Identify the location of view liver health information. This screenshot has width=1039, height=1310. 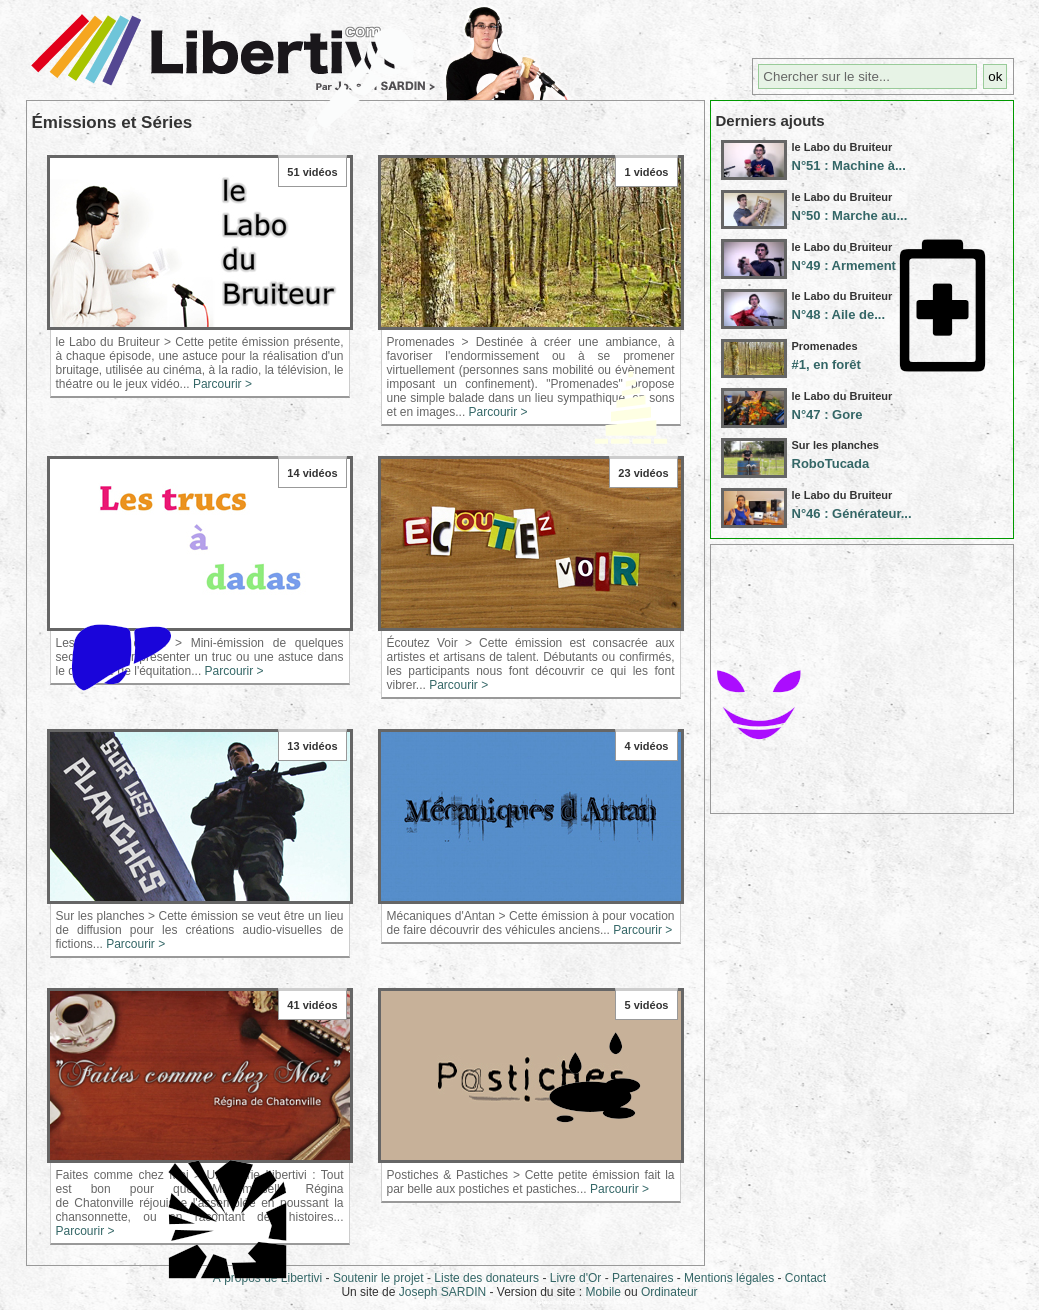
(121, 657).